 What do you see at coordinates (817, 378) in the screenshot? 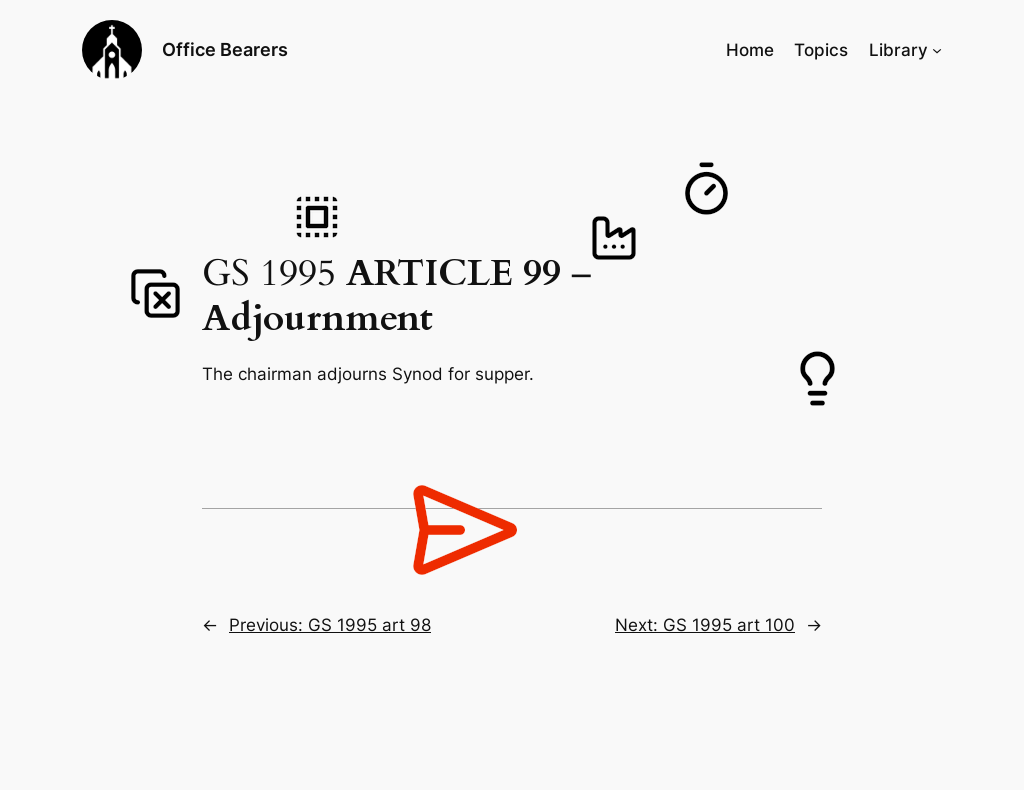
I see `view tips or helpful suggestions` at bounding box center [817, 378].